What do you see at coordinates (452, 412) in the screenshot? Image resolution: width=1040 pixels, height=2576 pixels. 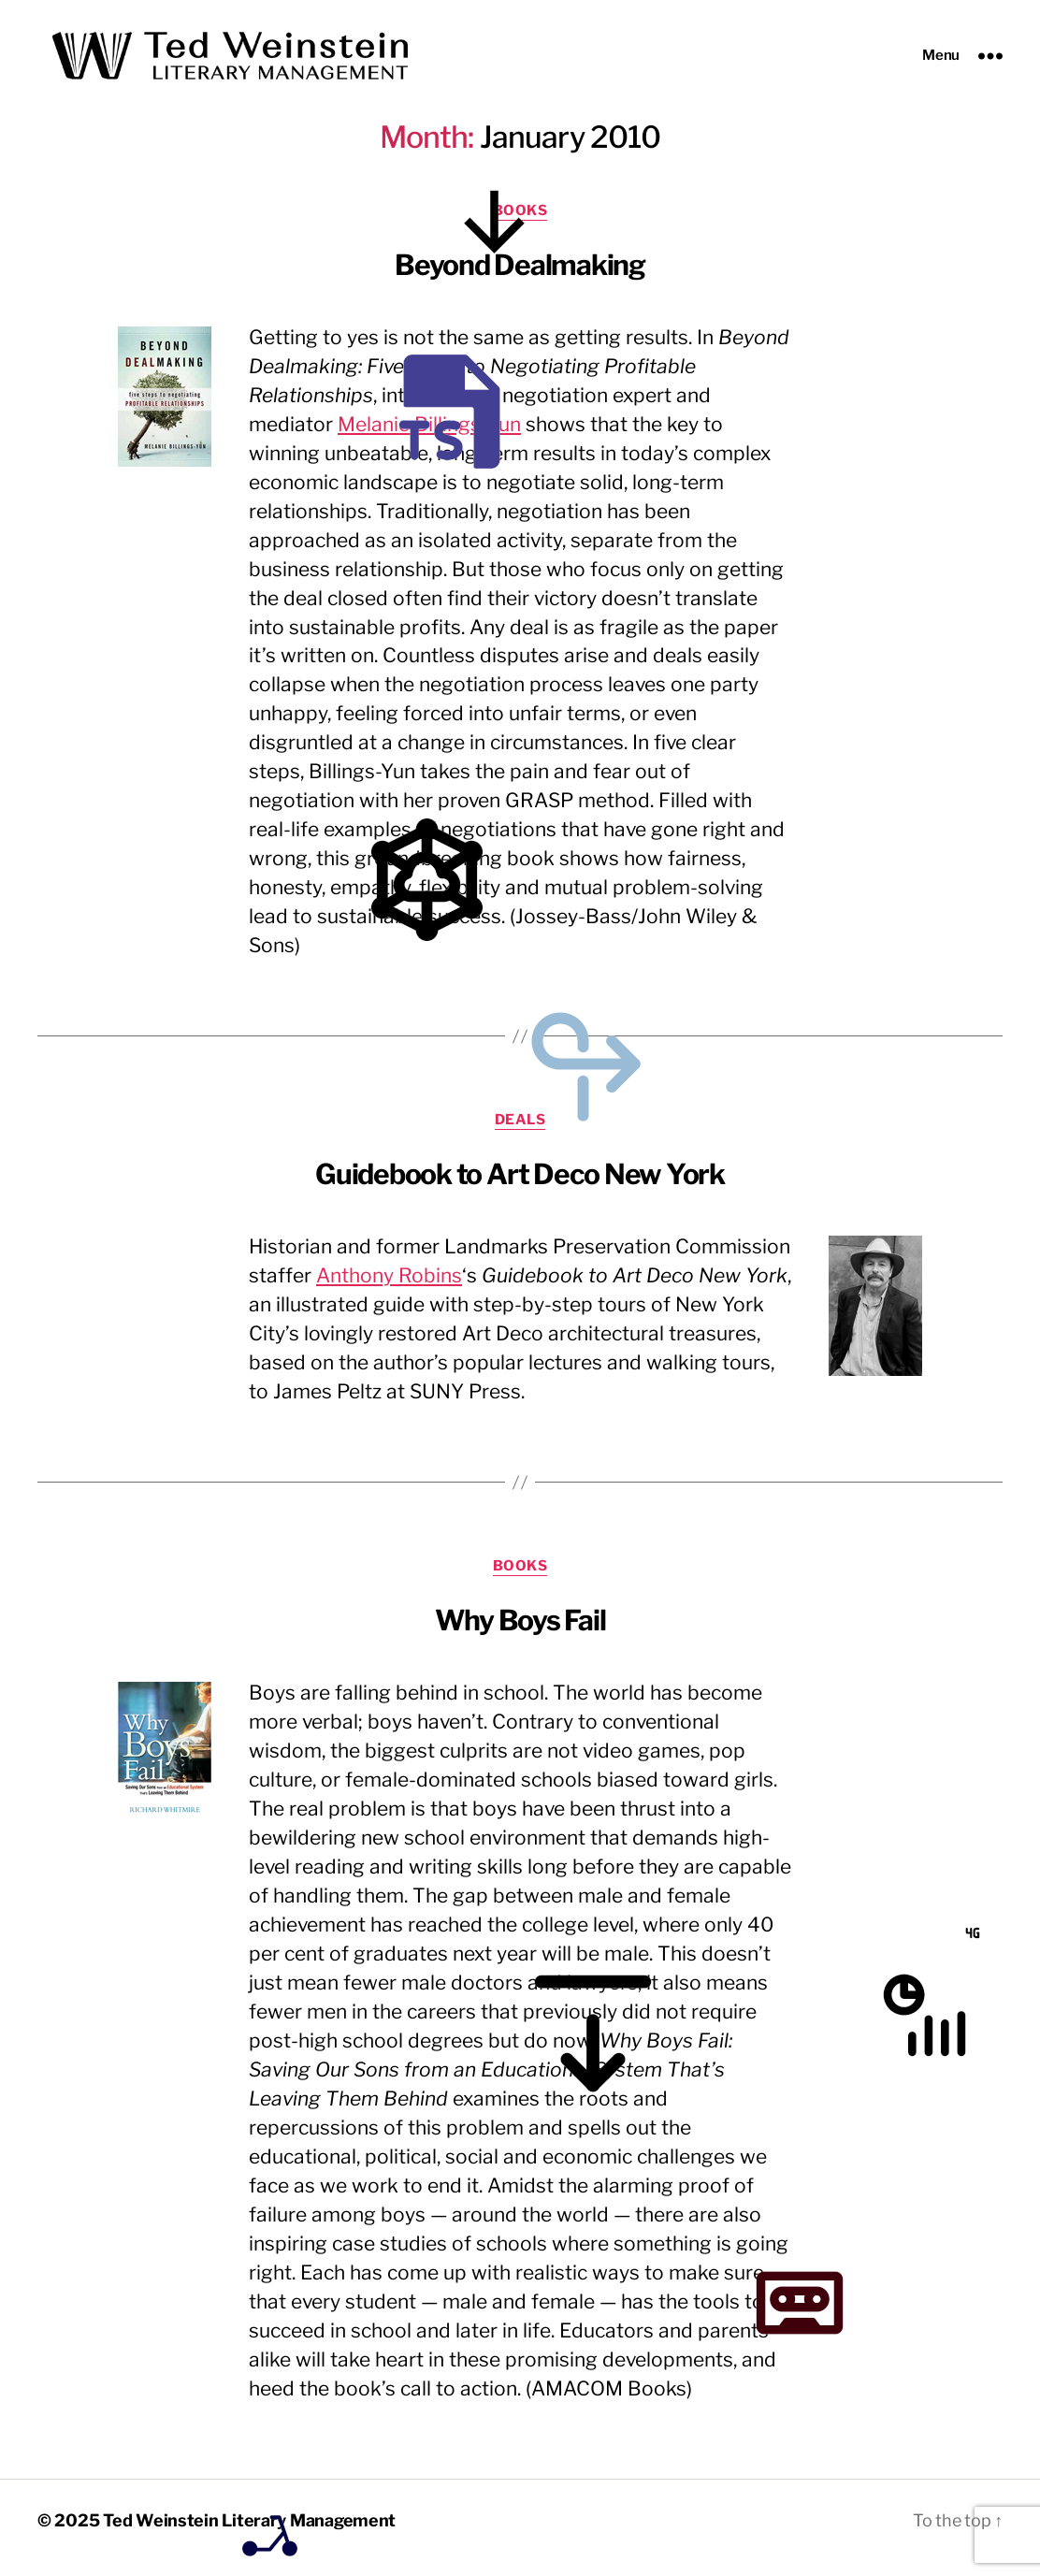 I see `typescript file indicator` at bounding box center [452, 412].